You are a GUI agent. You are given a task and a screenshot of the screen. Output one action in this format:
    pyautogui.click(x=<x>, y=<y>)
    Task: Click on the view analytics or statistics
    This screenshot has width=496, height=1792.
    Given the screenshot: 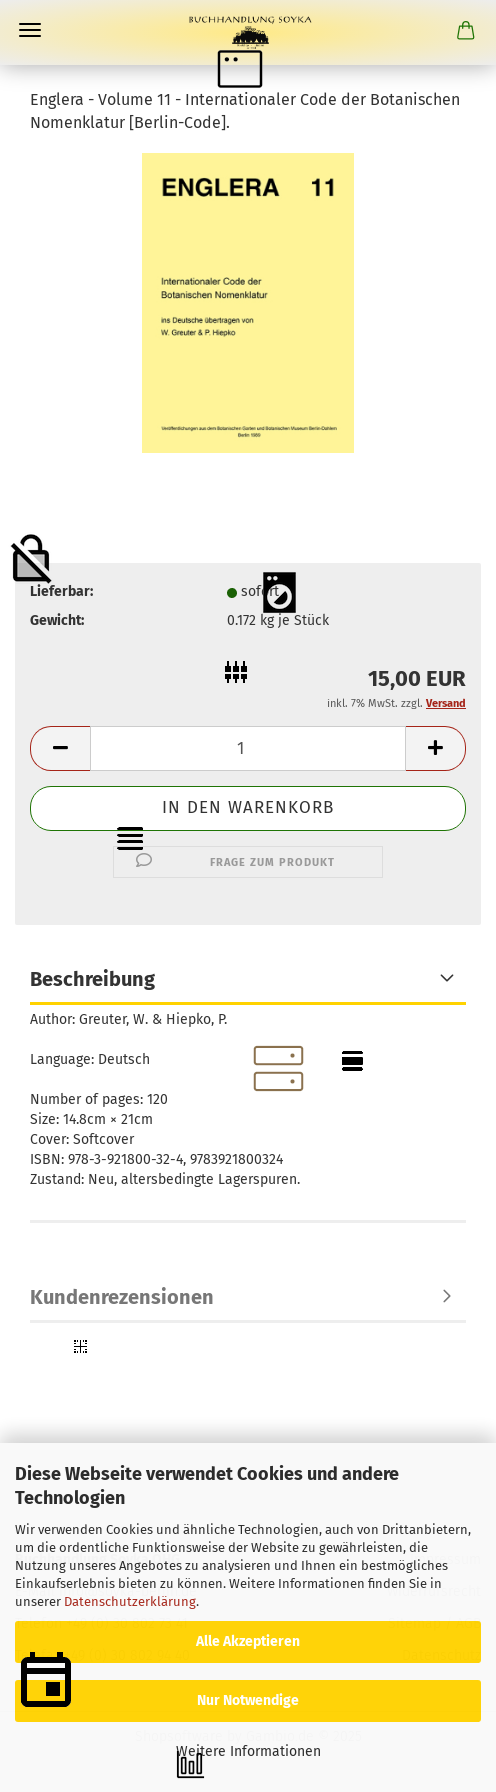 What is the action you would take?
    pyautogui.click(x=190, y=1766)
    